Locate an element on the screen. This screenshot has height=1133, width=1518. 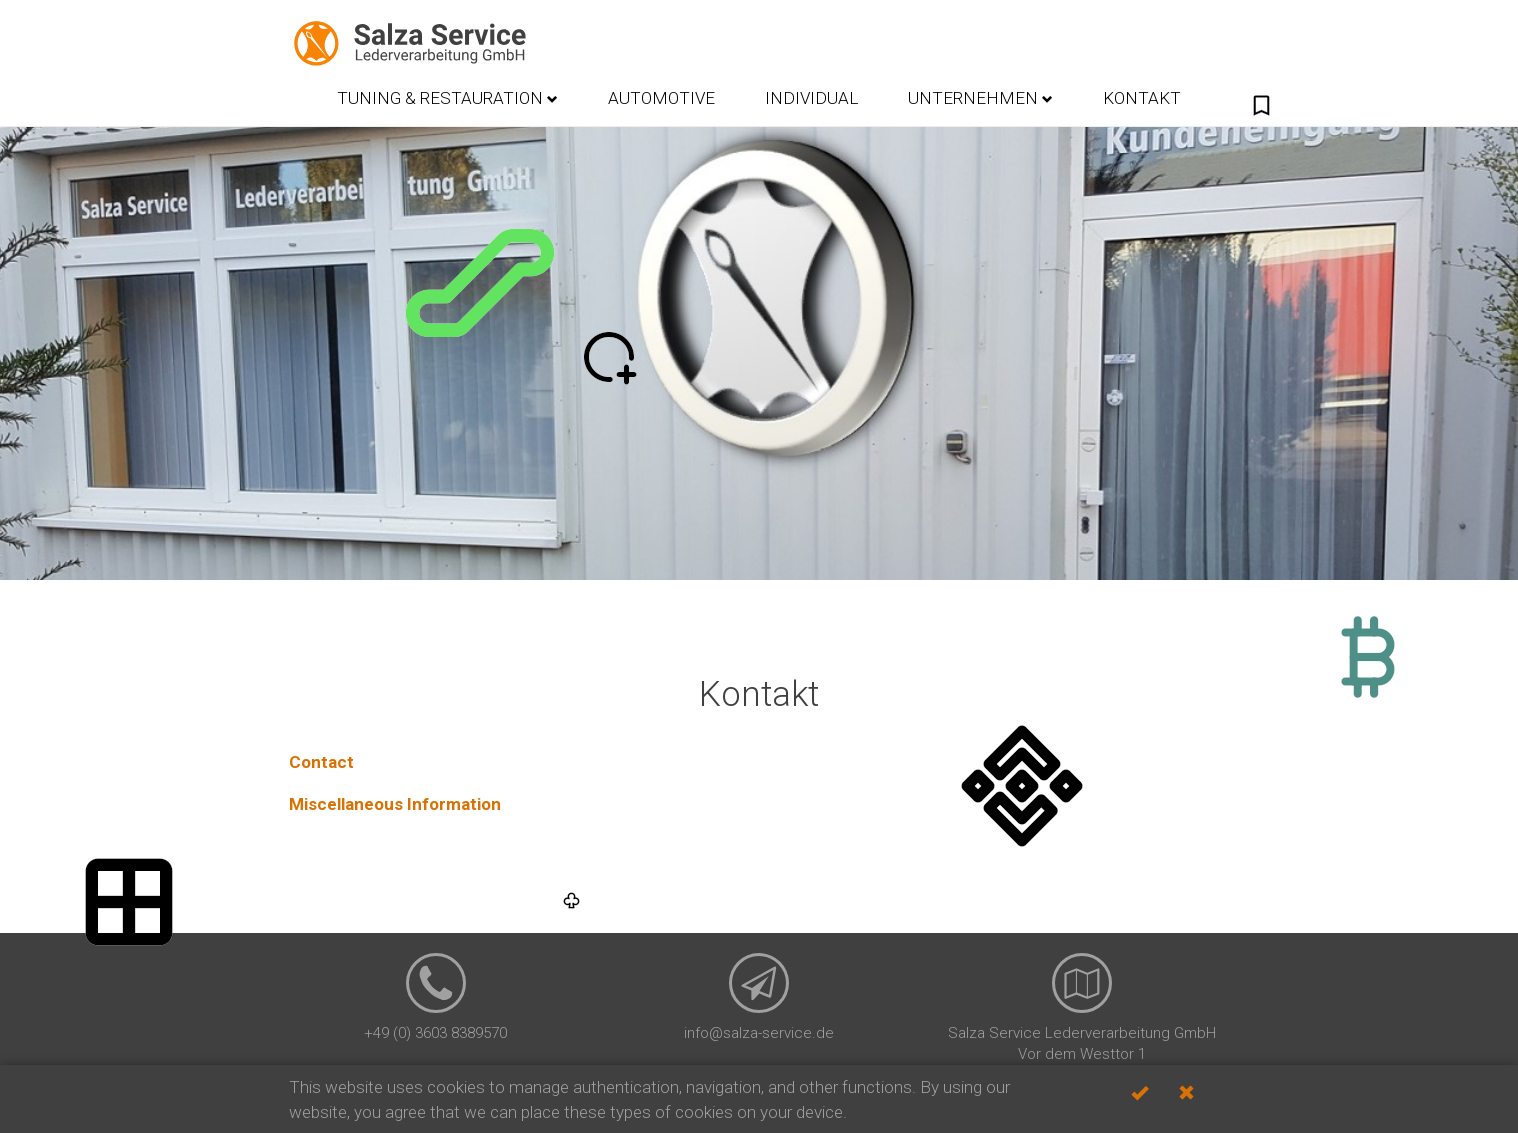
access binance cryptocurrency exchange is located at coordinates (1022, 786).